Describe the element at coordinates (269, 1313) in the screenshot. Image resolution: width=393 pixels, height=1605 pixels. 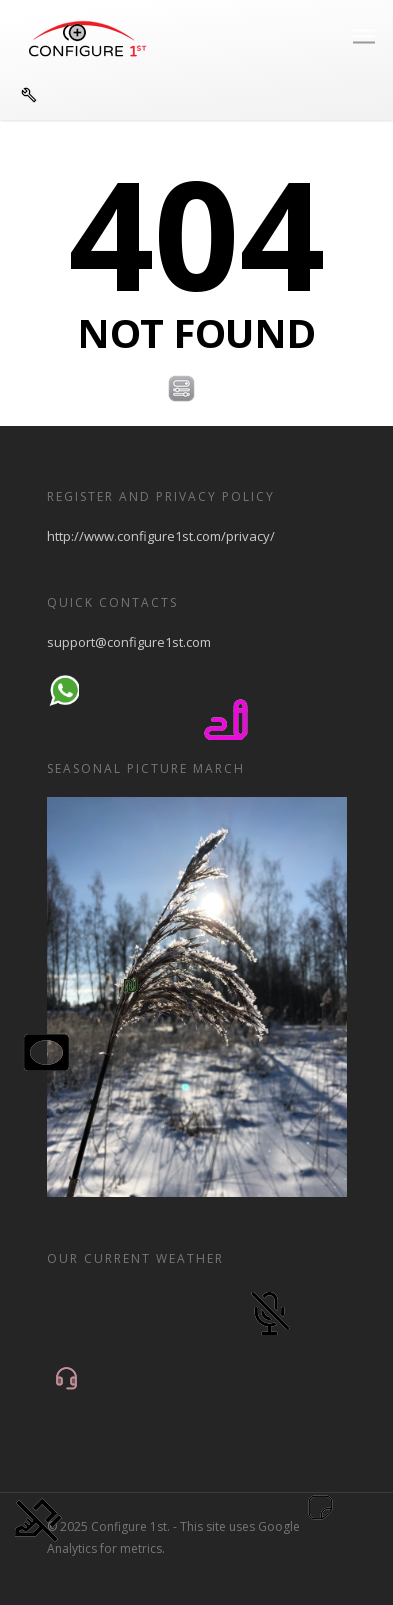
I see `mute your microphone` at that location.